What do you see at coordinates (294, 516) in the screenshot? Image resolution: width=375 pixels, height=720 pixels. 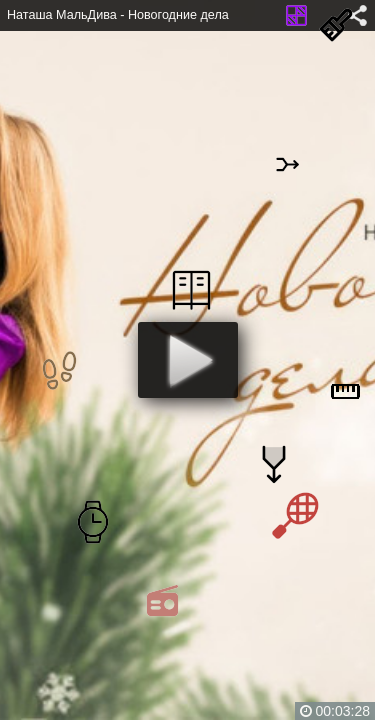 I see `access tennis or racquet sports features` at bounding box center [294, 516].